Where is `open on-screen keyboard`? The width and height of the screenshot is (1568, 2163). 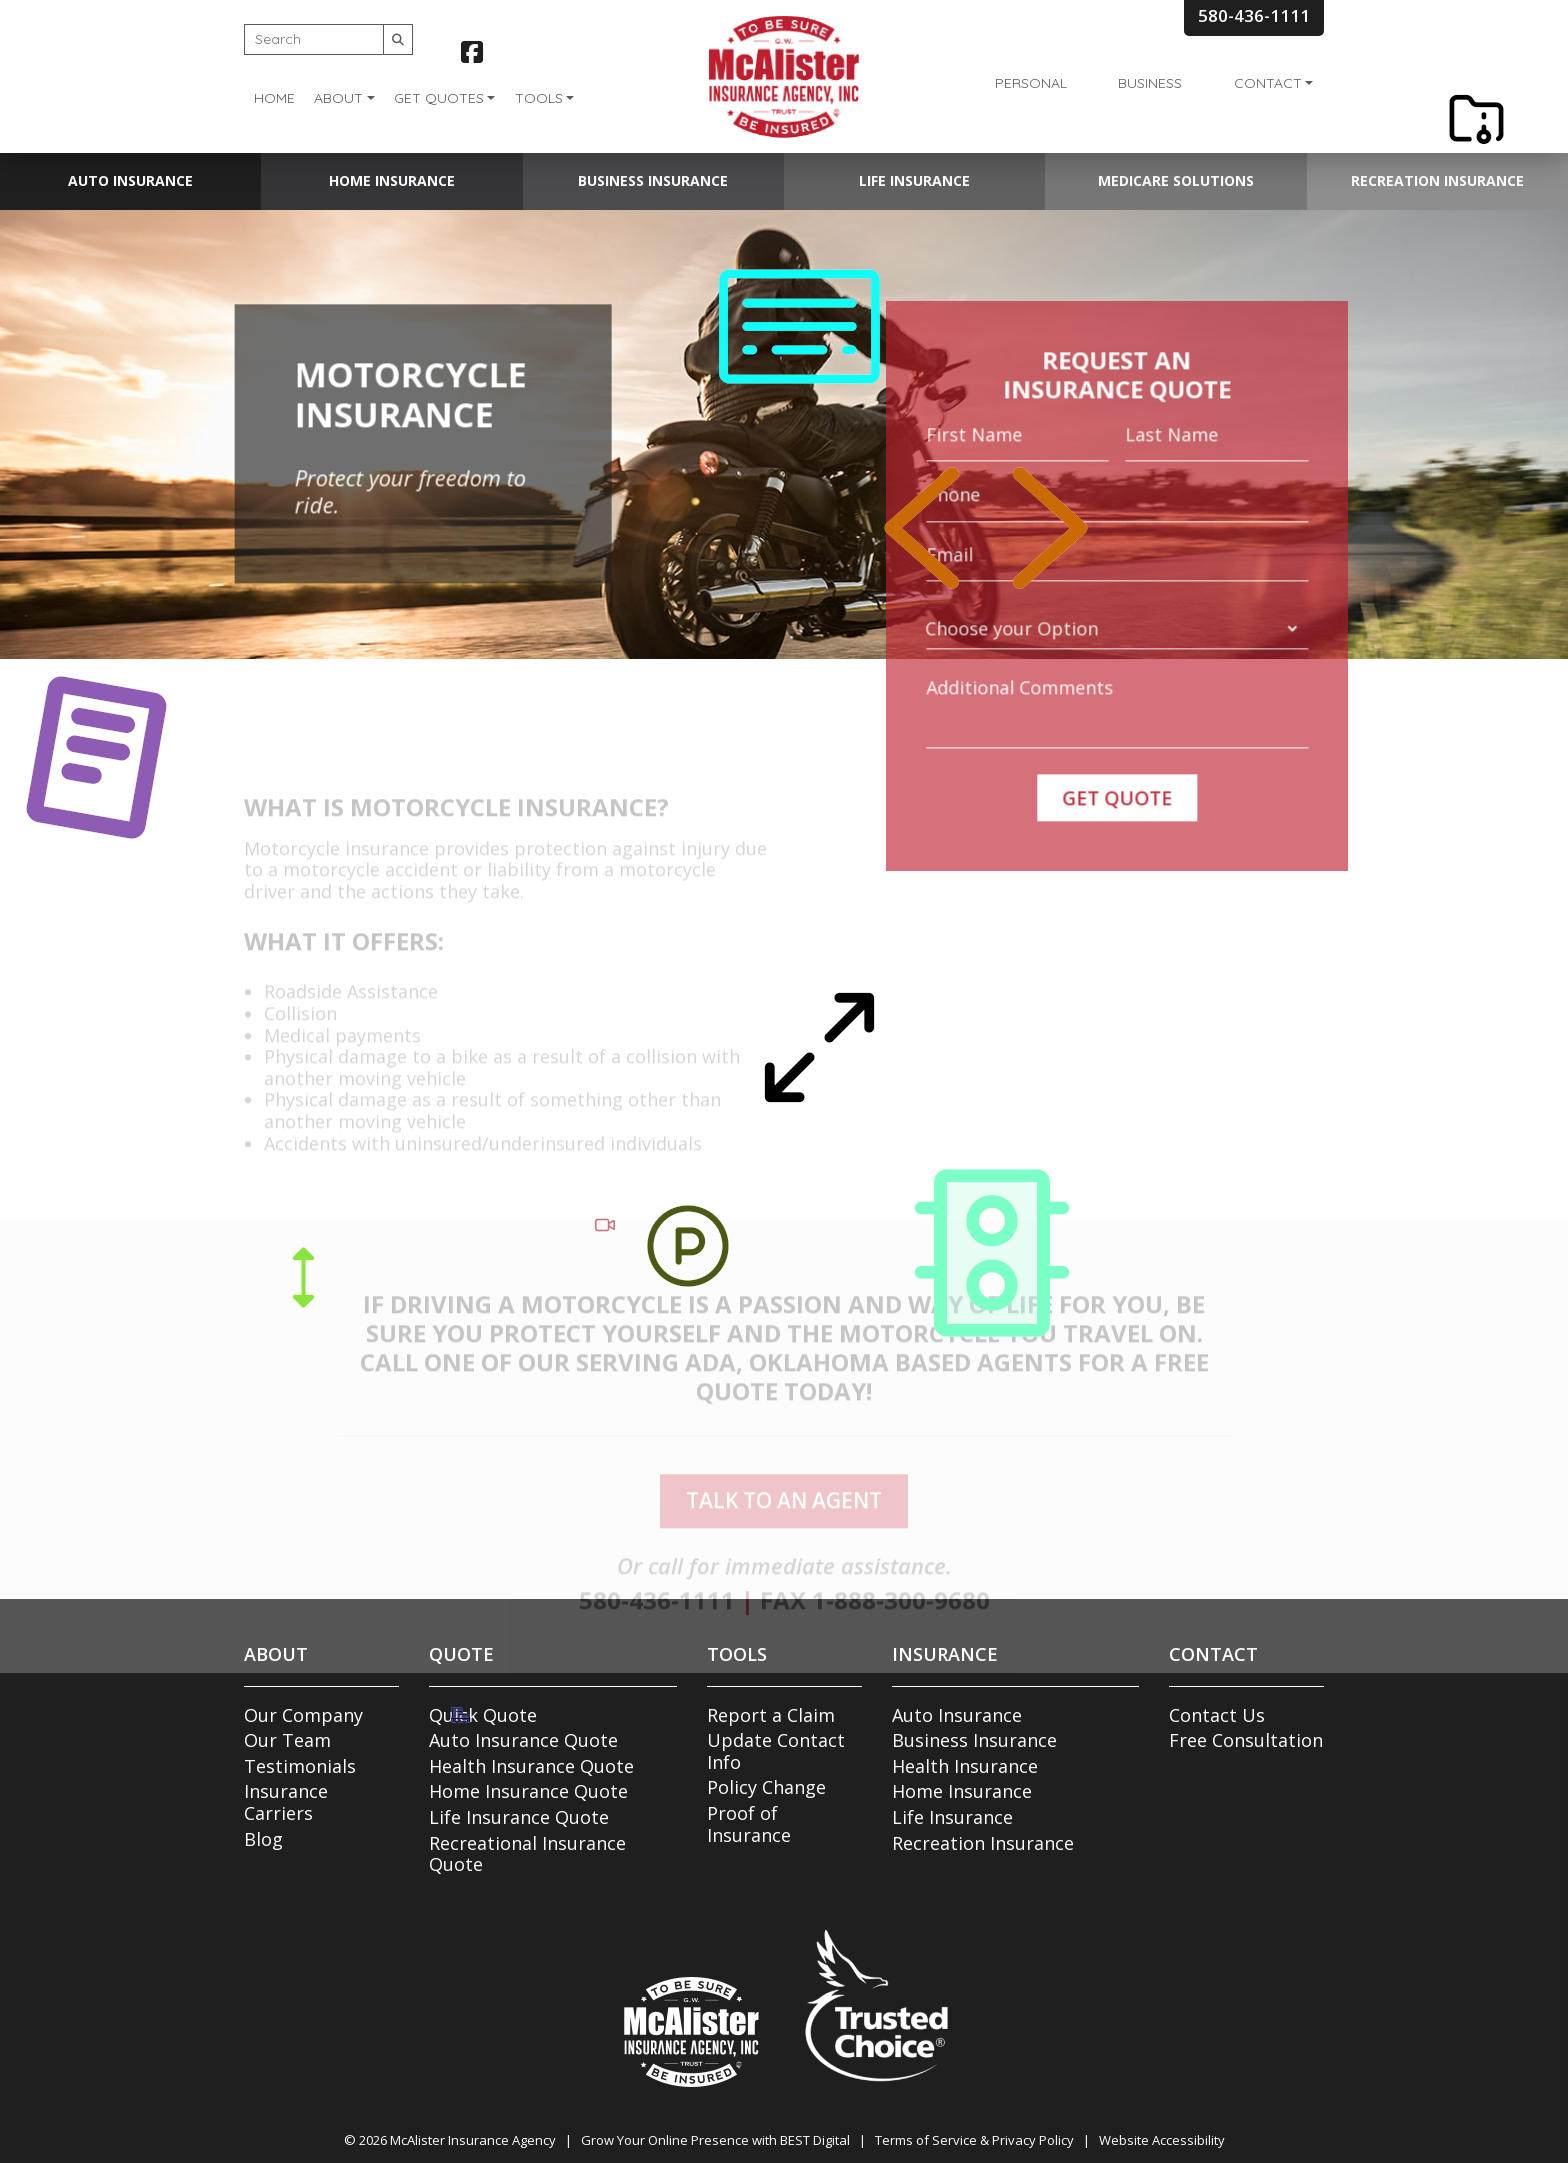
open on-screen keyboard is located at coordinates (799, 326).